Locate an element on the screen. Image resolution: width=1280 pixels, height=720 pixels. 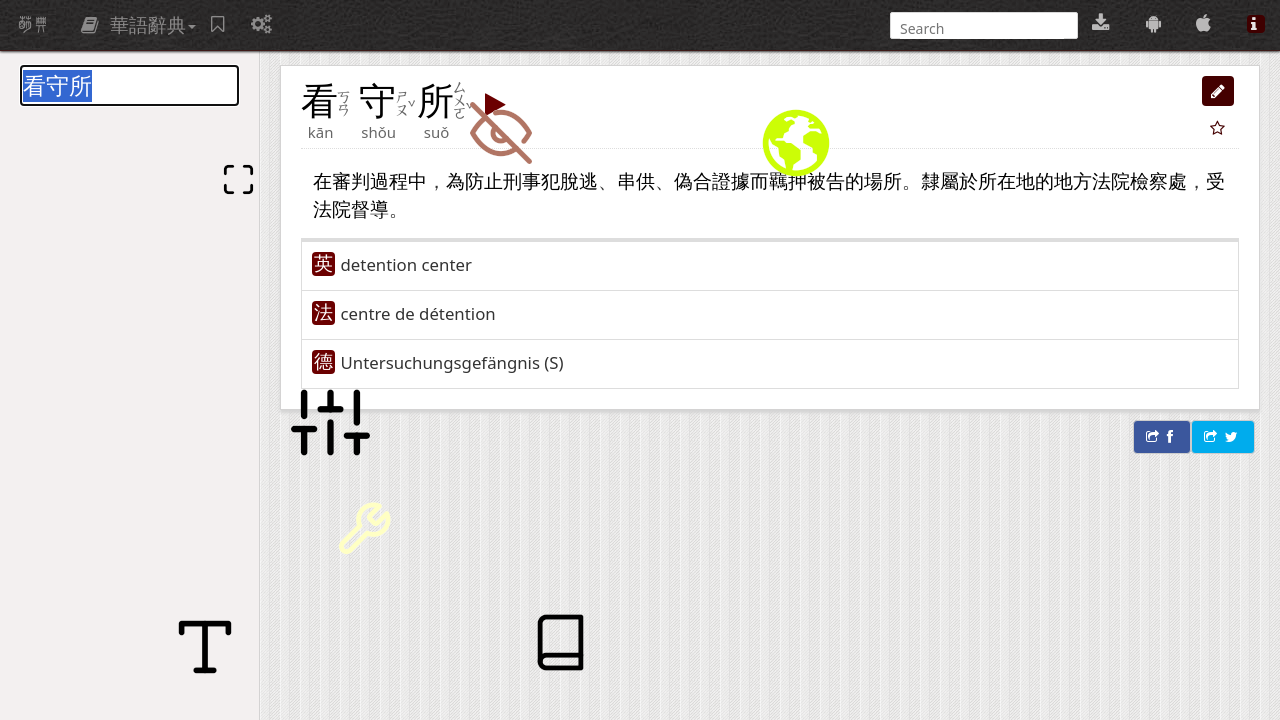
access text formatting options is located at coordinates (205, 647).